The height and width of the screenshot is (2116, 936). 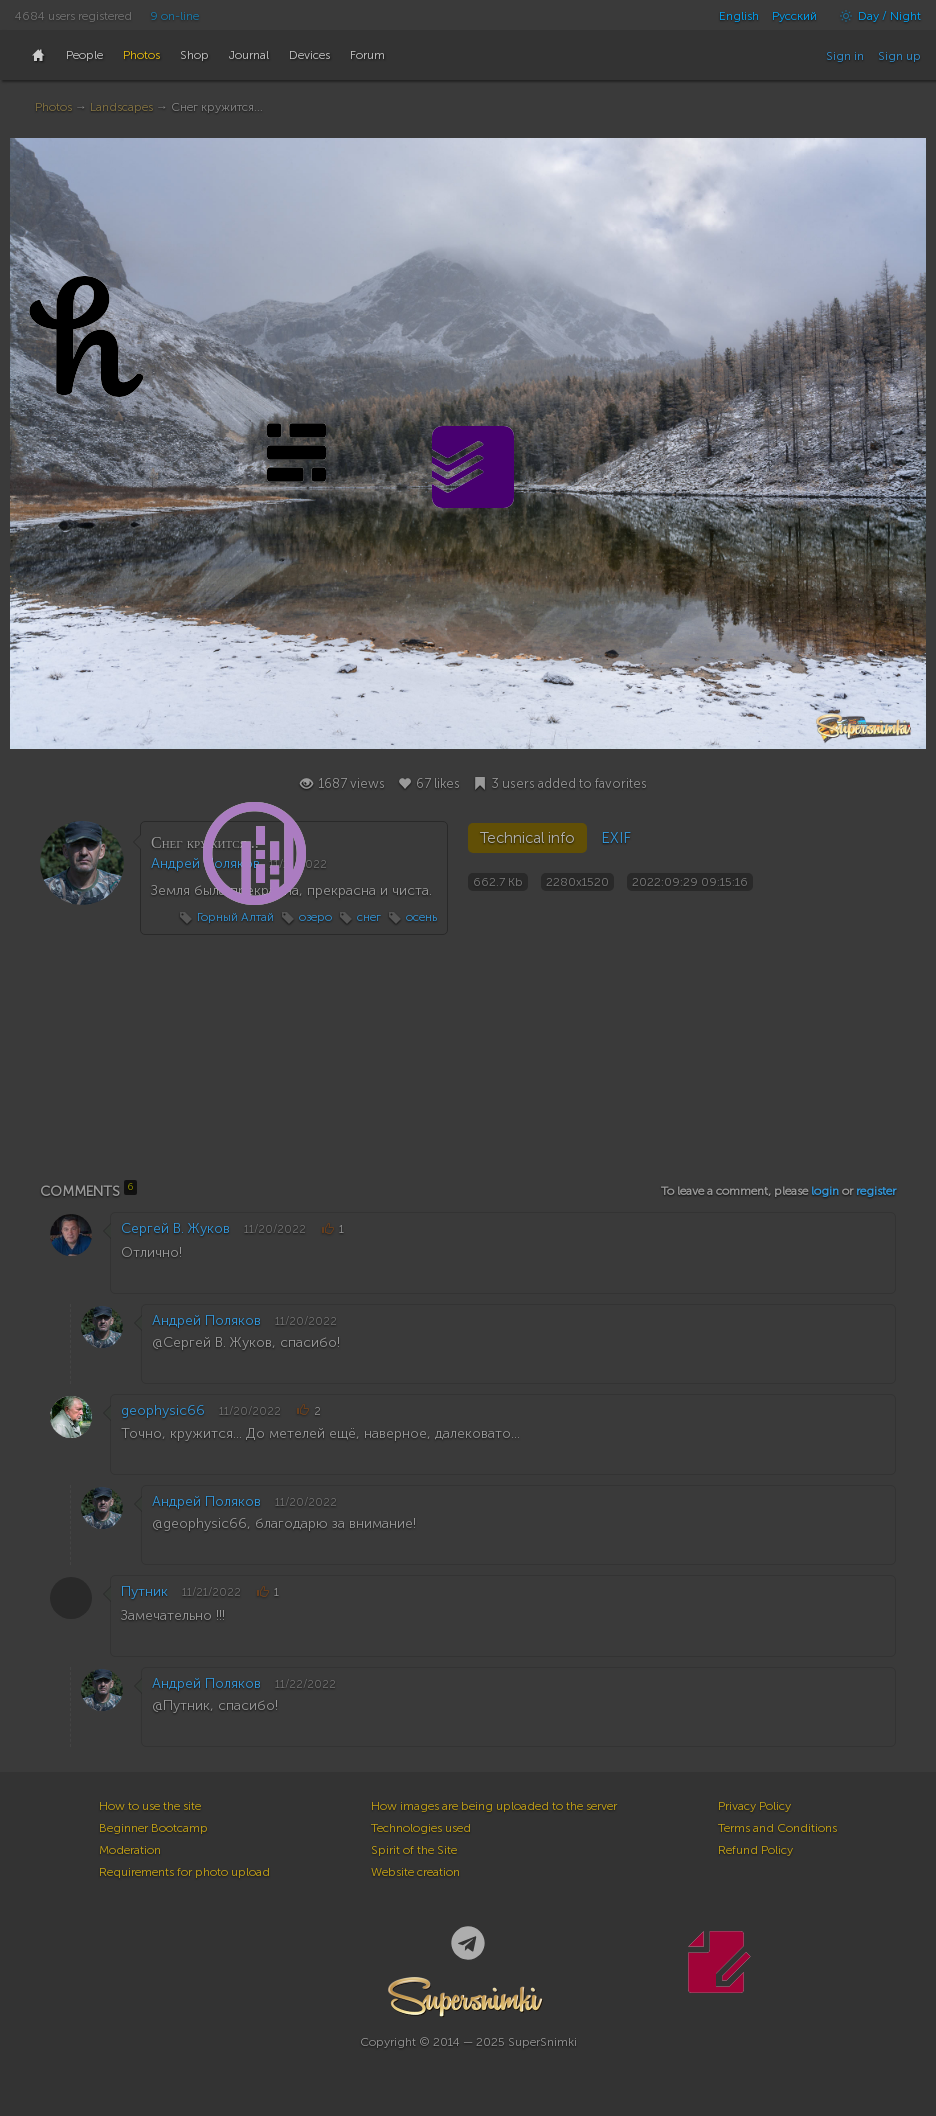 I want to click on open Todoist app, so click(x=473, y=467).